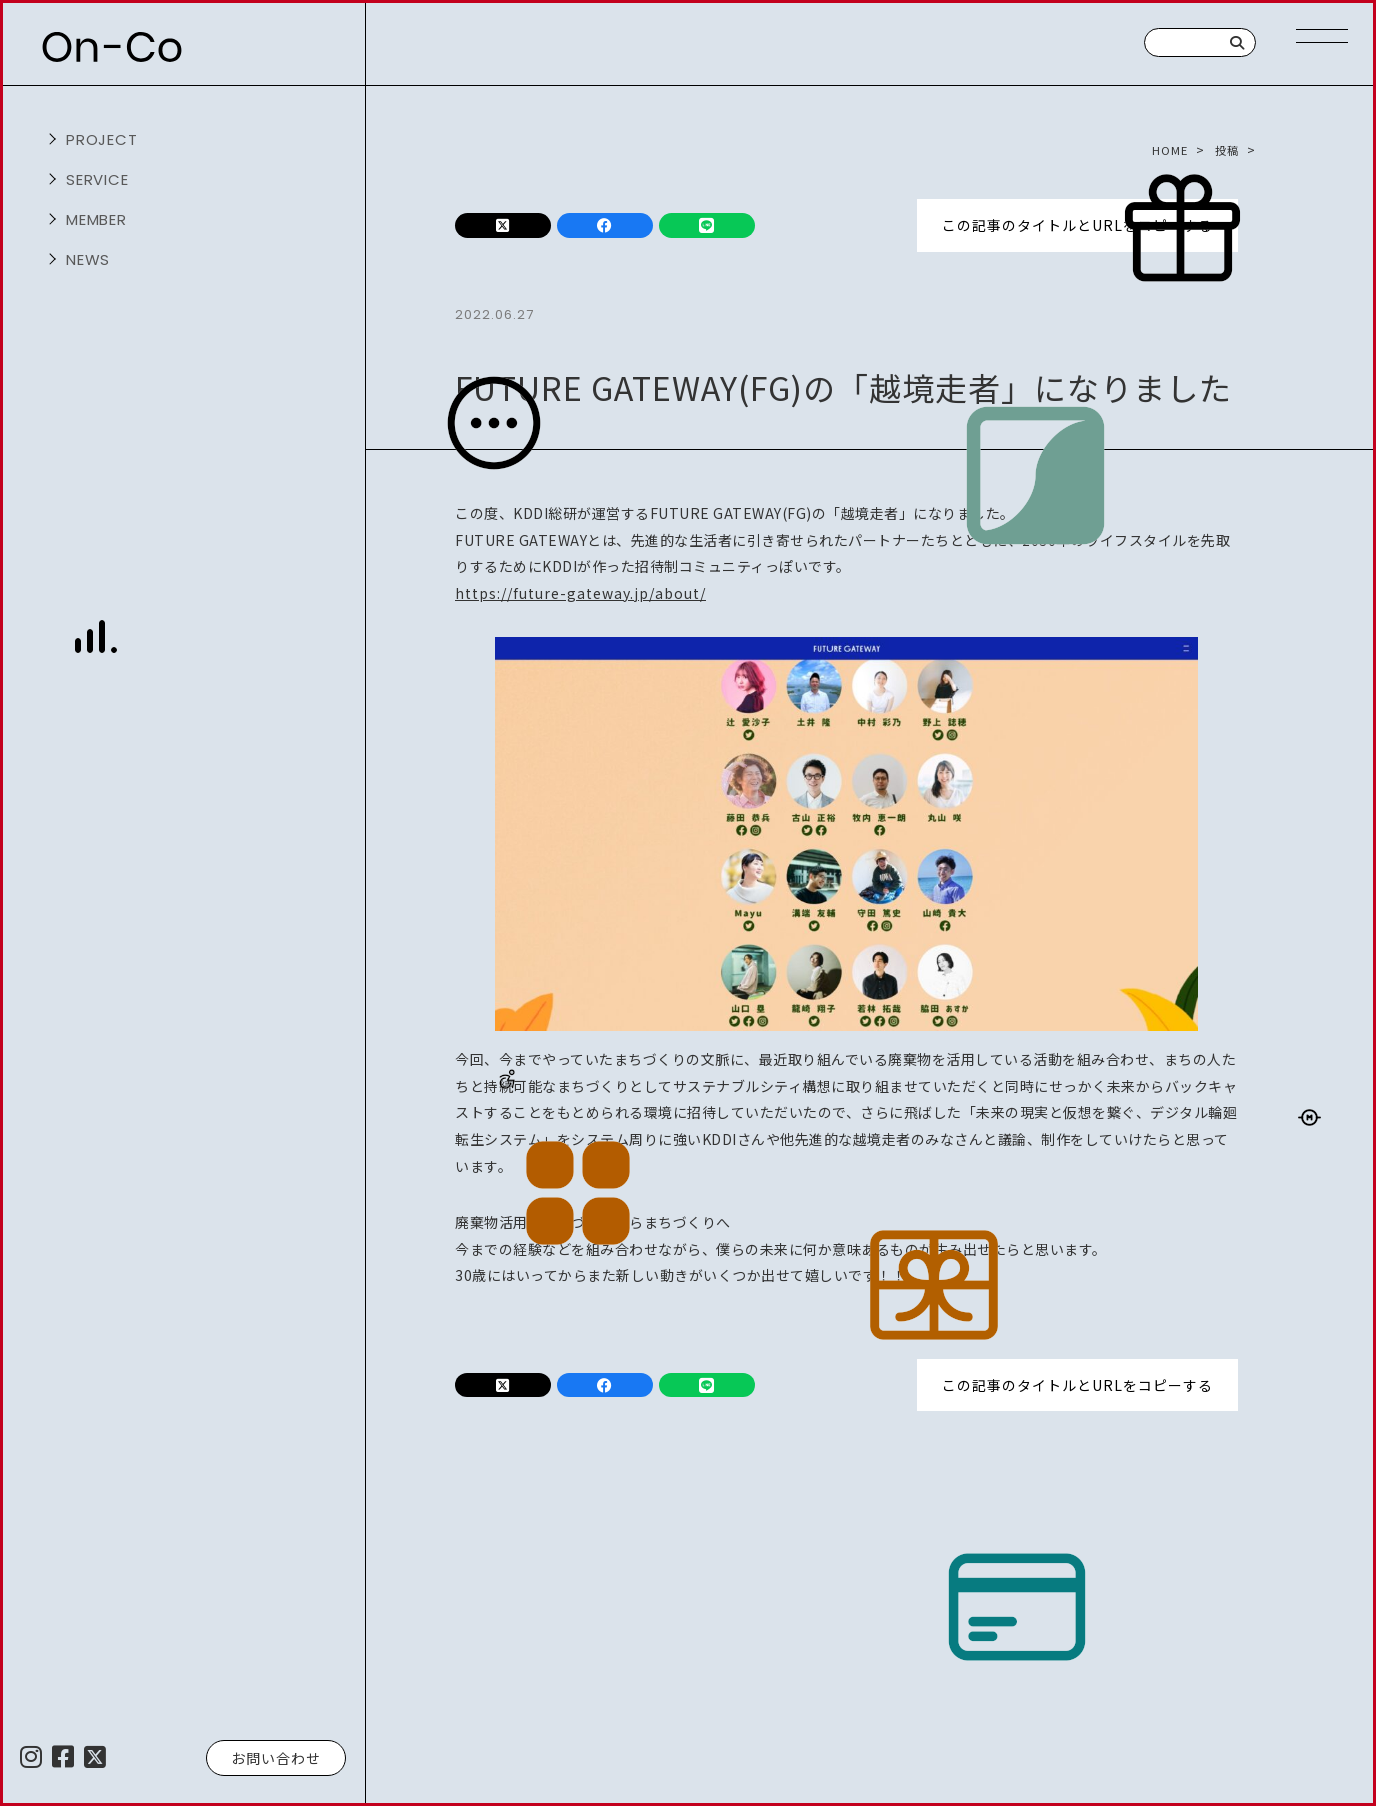 The width and height of the screenshot is (1376, 1806). What do you see at coordinates (1017, 1607) in the screenshot?
I see `manage payment methods` at bounding box center [1017, 1607].